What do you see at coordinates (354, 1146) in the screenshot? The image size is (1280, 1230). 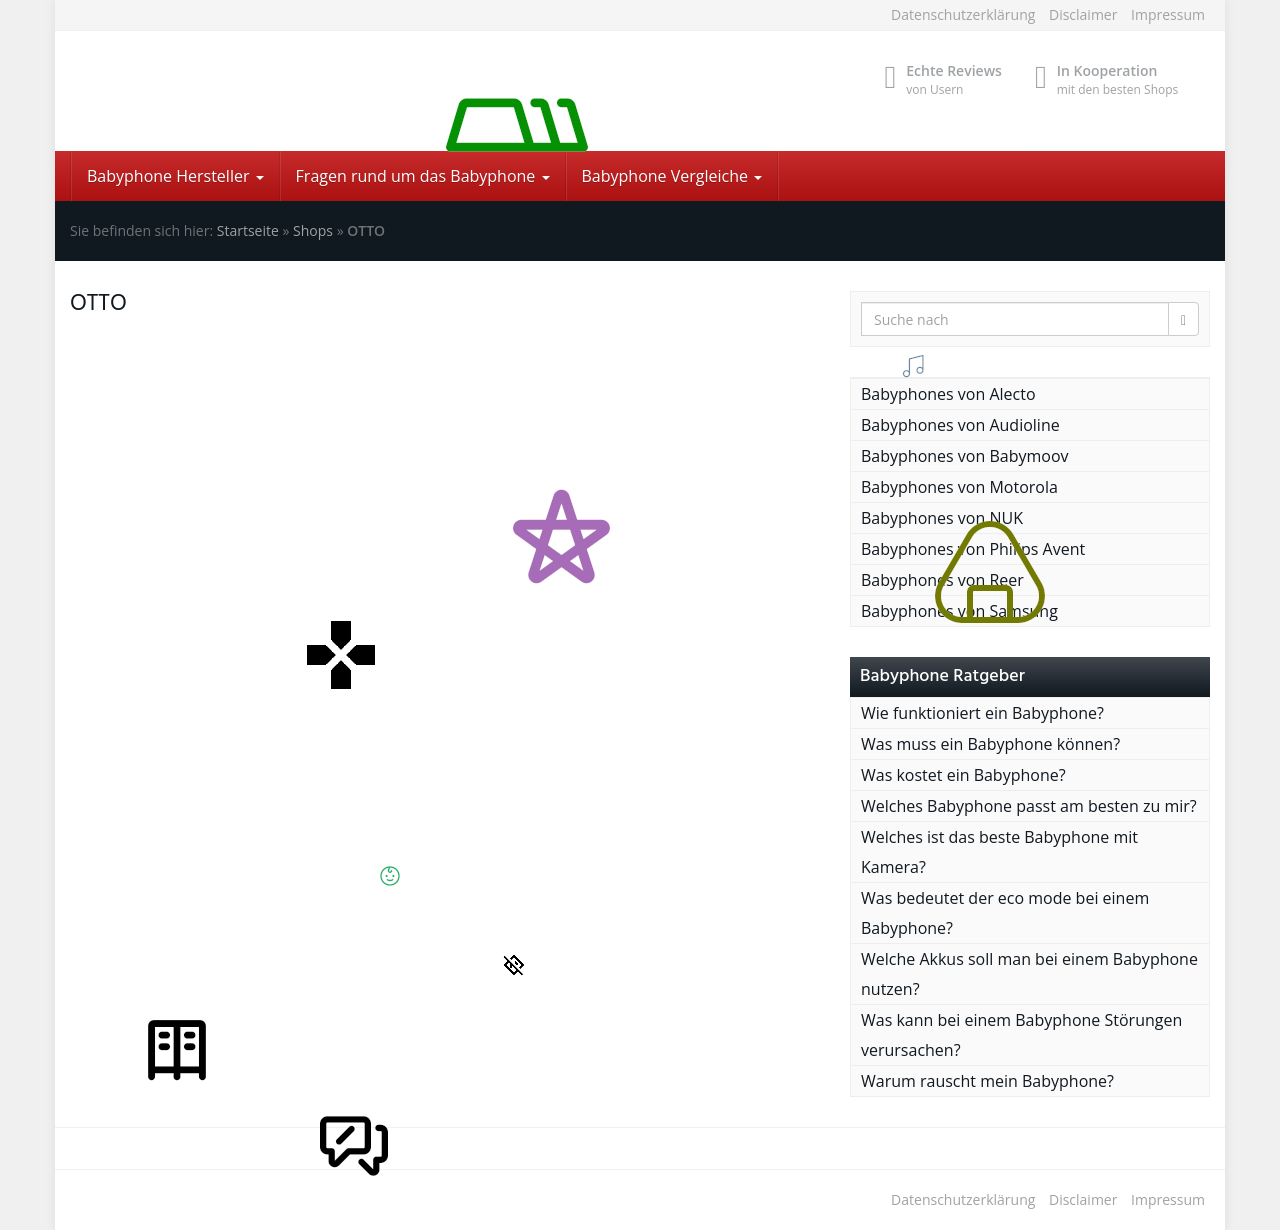 I see `indicates a duplicate discussion thread` at bounding box center [354, 1146].